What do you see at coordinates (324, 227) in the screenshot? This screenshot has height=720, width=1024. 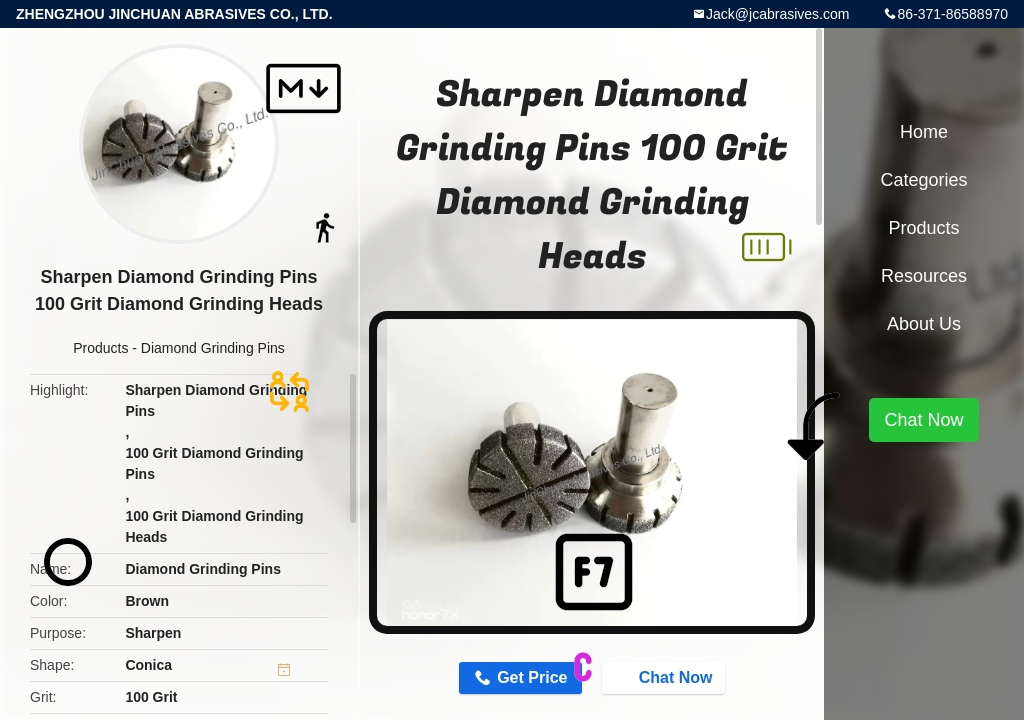 I see `get walking directions` at bounding box center [324, 227].